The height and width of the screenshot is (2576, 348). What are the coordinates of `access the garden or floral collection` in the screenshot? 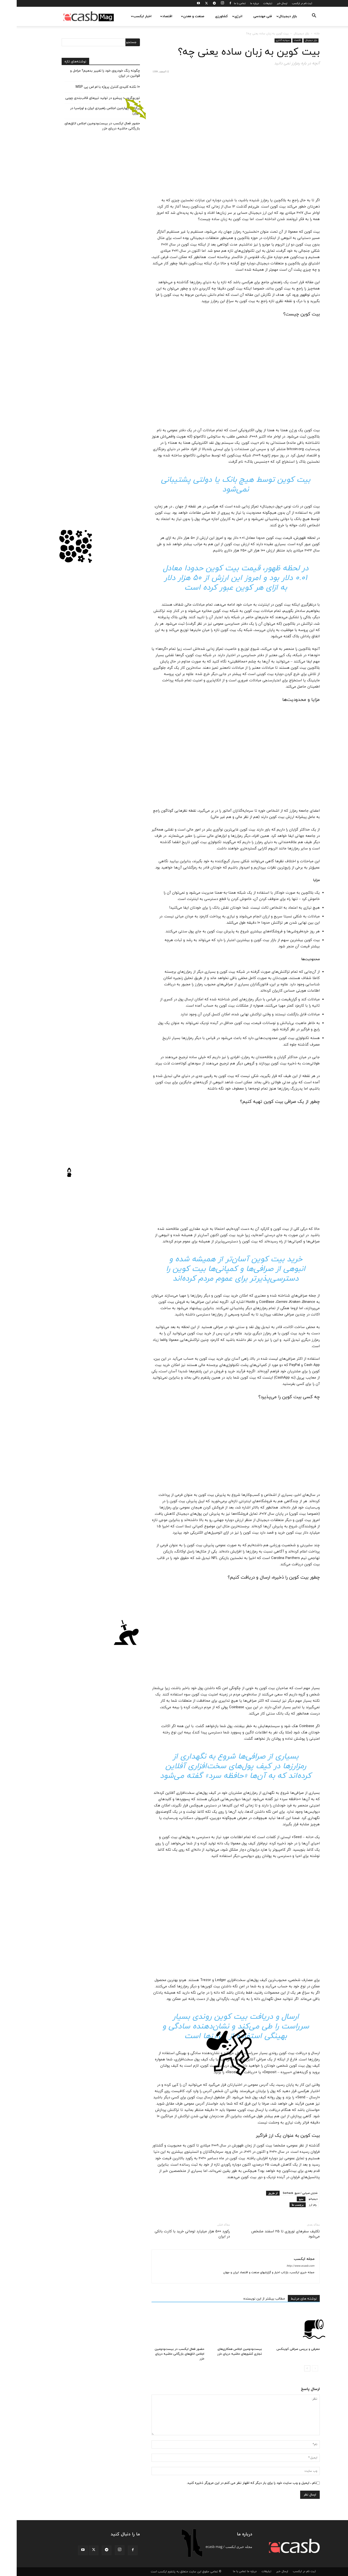 It's located at (76, 546).